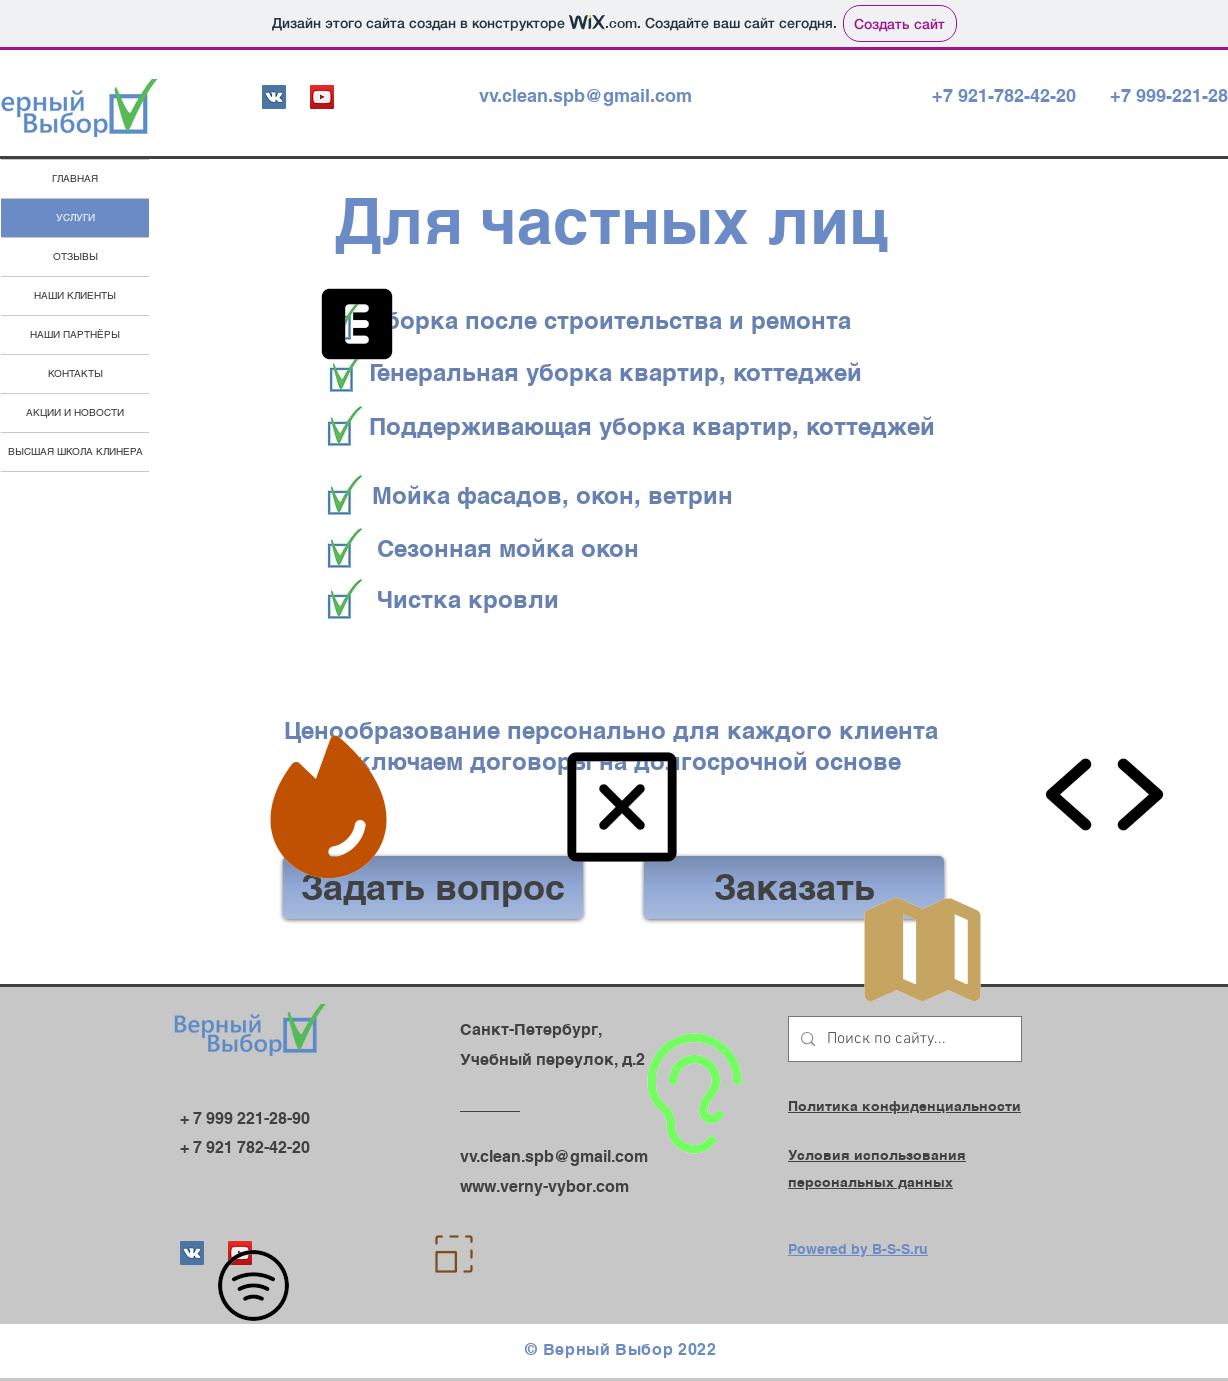 This screenshot has width=1228, height=1381. What do you see at coordinates (694, 1093) in the screenshot?
I see `access audio or hearing settings` at bounding box center [694, 1093].